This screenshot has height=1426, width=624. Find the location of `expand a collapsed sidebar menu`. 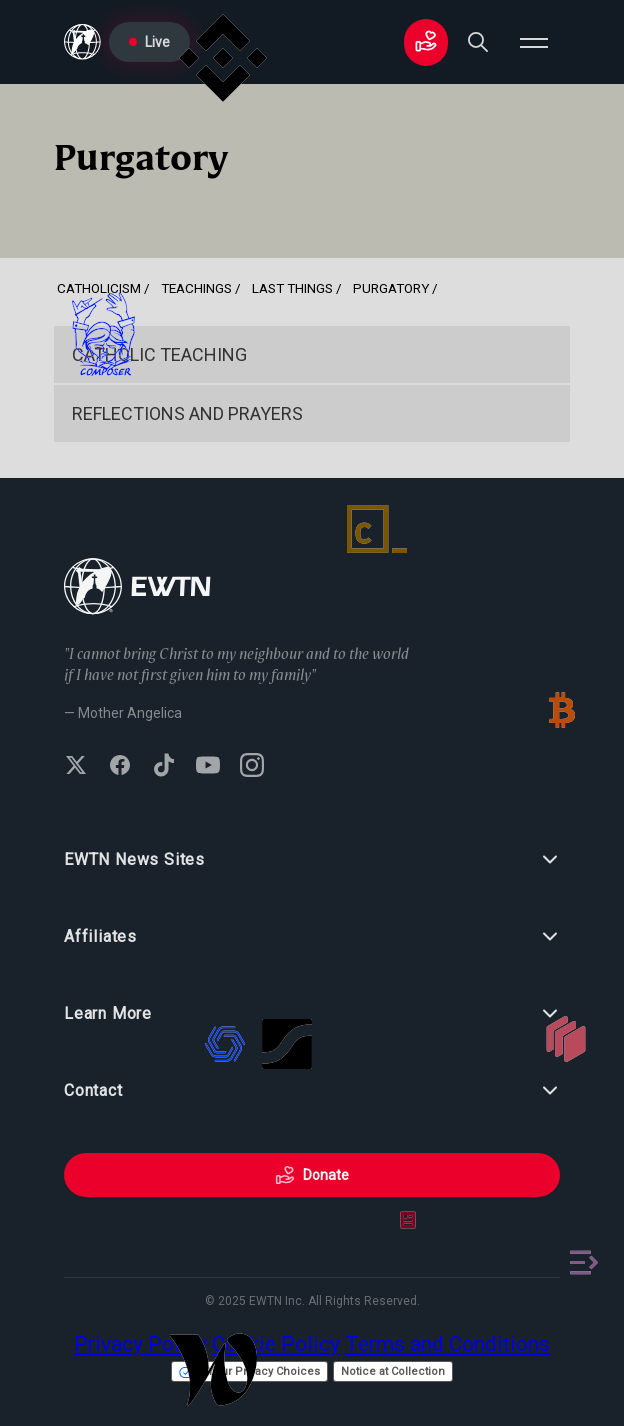

expand a collapsed sidebar menu is located at coordinates (583, 1262).